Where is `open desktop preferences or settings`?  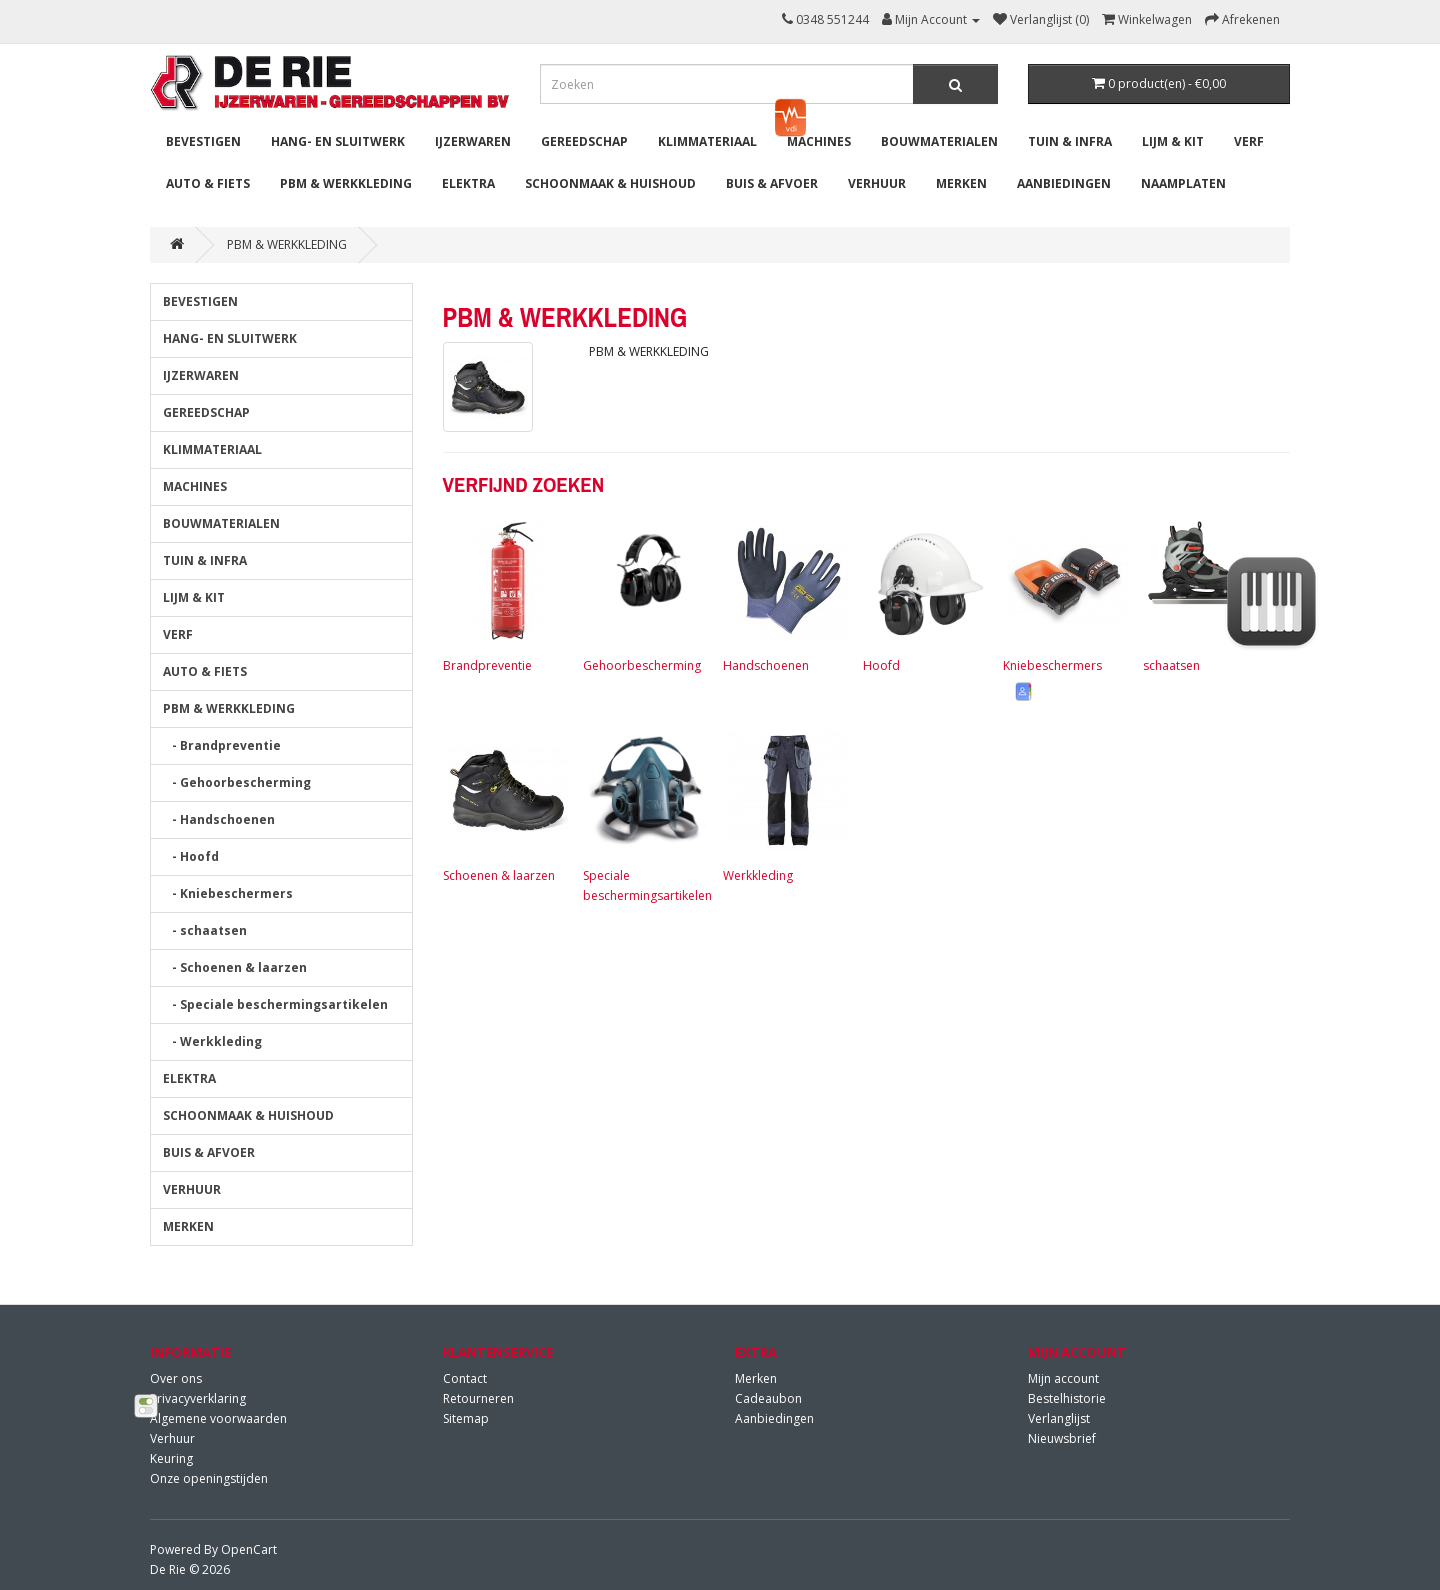
open desktop preferences or settings is located at coordinates (146, 1406).